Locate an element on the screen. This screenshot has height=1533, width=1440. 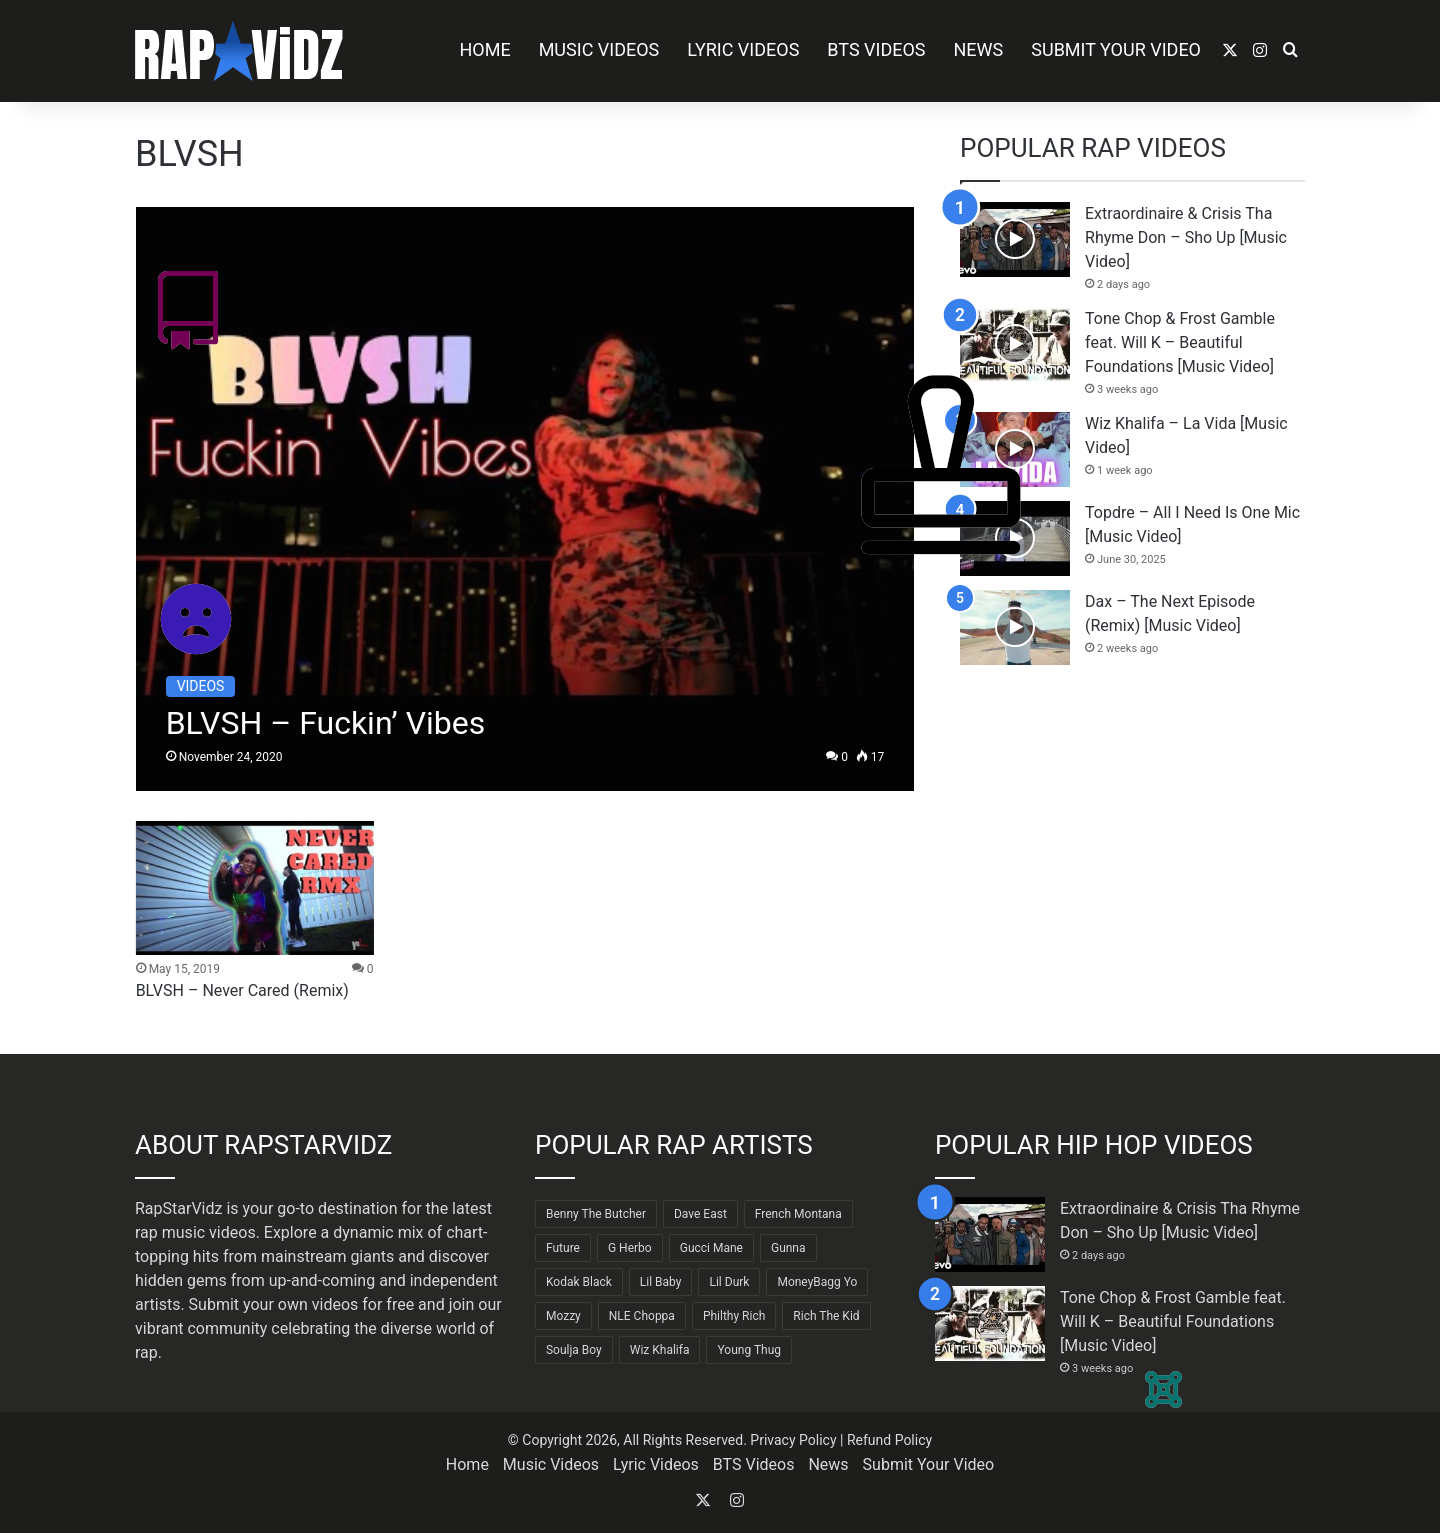
view full network hierarchy is located at coordinates (1163, 1389).